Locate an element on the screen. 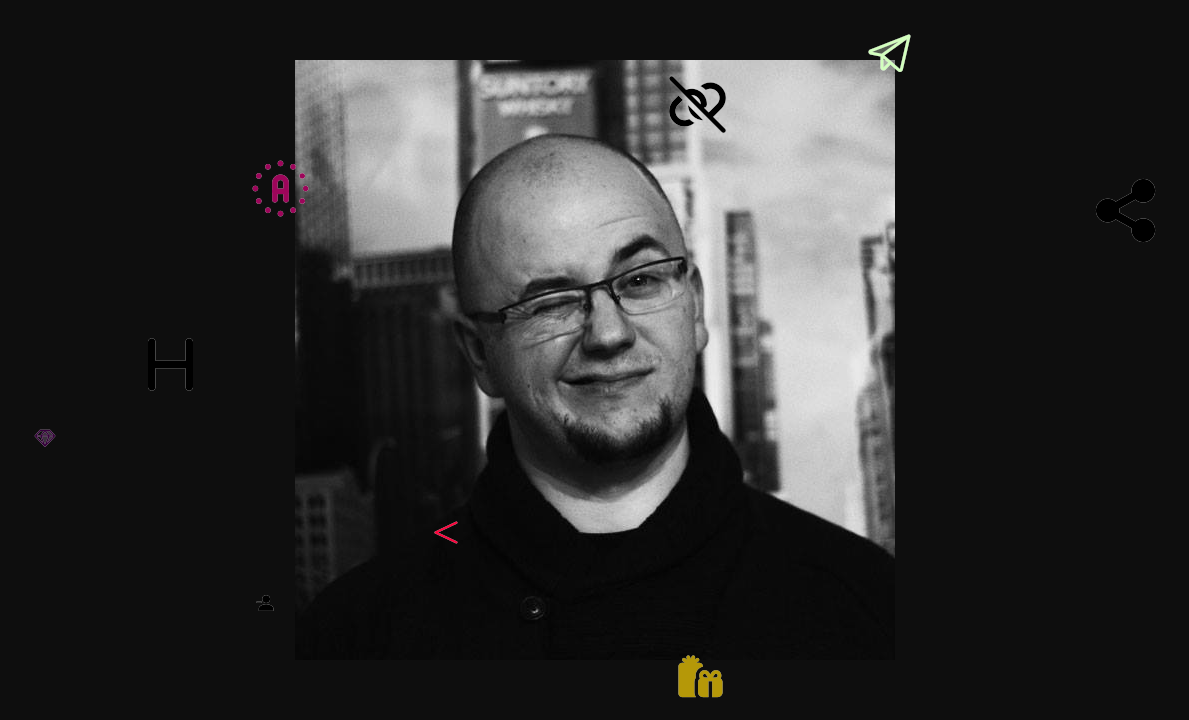 This screenshot has height=720, width=1189. indicates a hospital or medical facility nearby is located at coordinates (170, 364).